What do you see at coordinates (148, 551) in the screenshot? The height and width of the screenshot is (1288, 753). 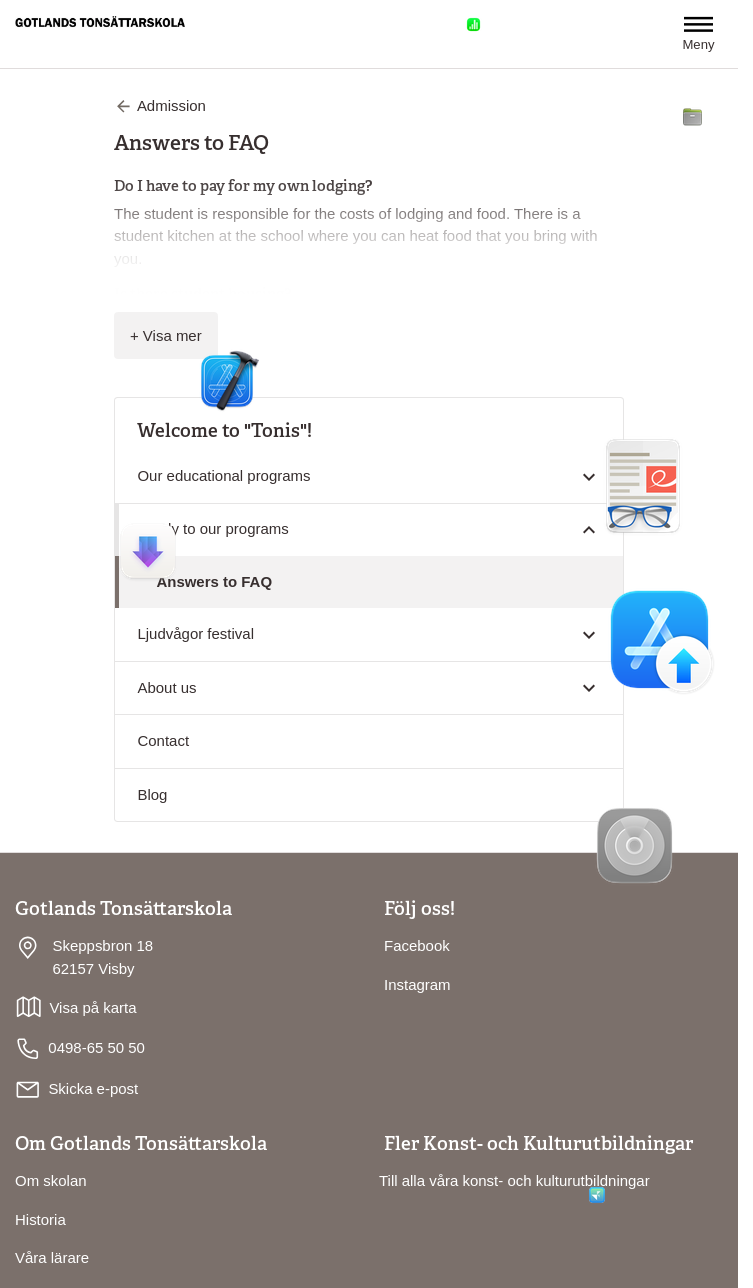 I see `open fragments download manager` at bounding box center [148, 551].